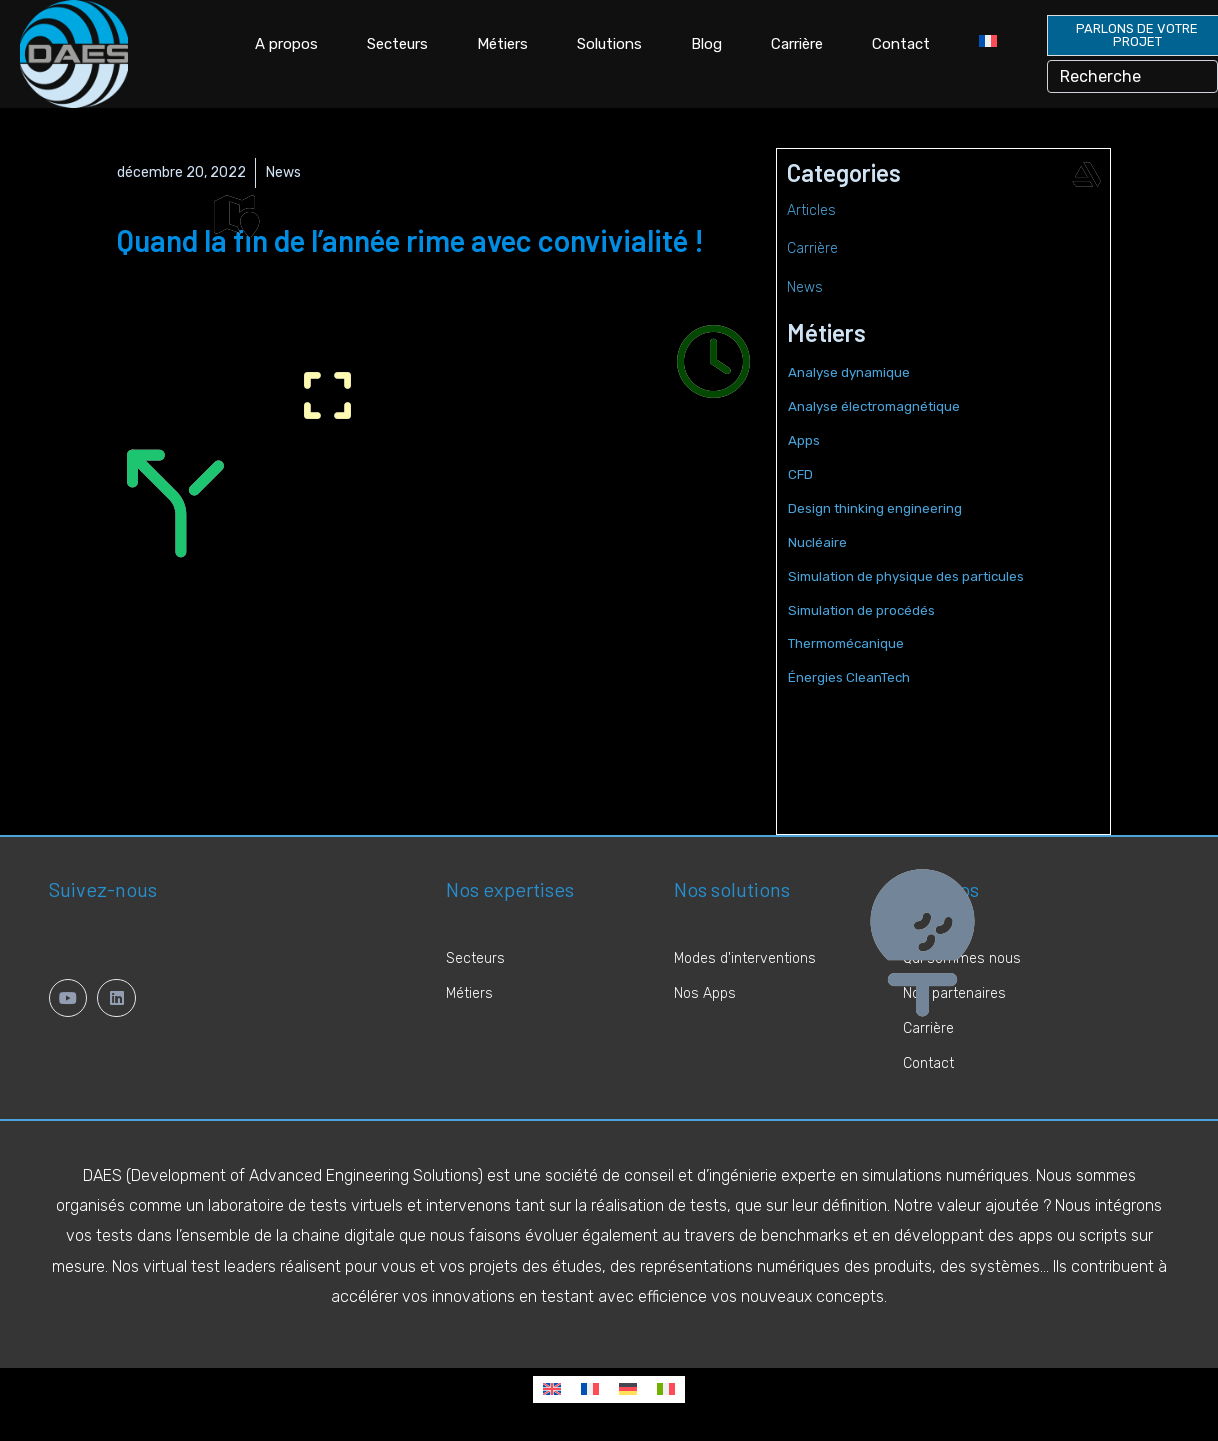 This screenshot has width=1218, height=1441. I want to click on view map with marked location, so click(234, 214).